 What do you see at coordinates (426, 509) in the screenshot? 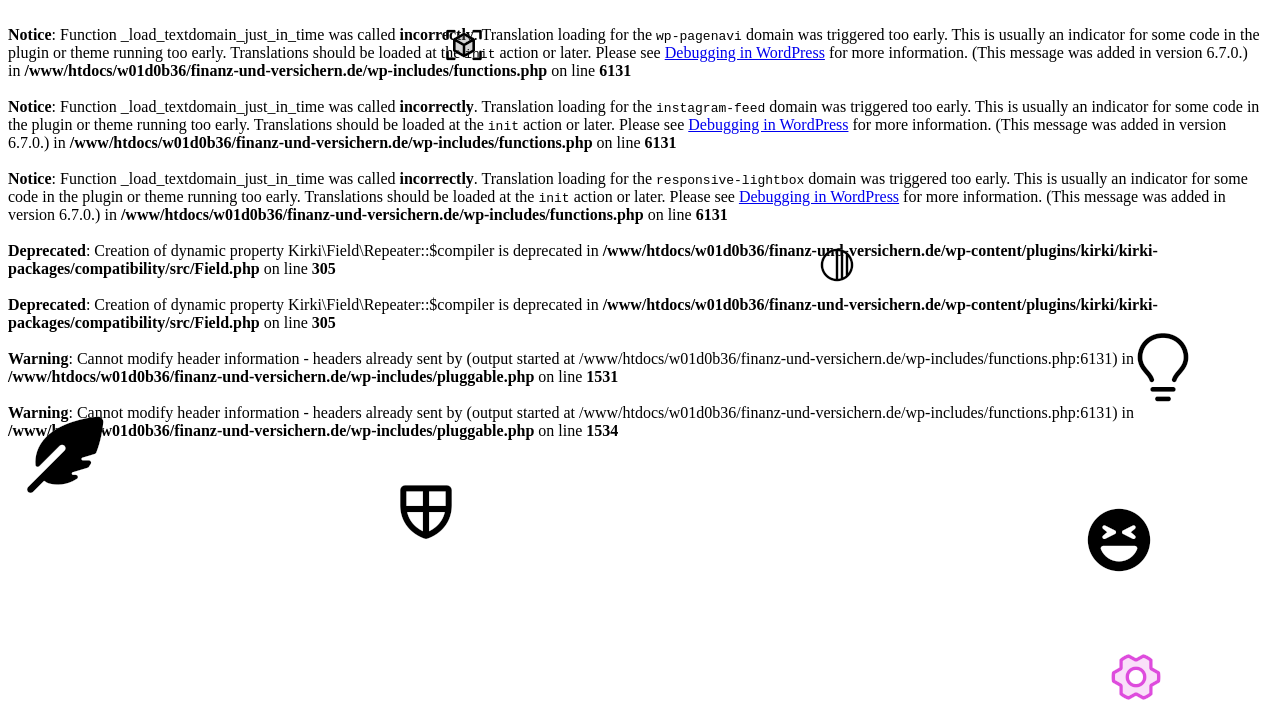
I see `indicates security or protection status` at bounding box center [426, 509].